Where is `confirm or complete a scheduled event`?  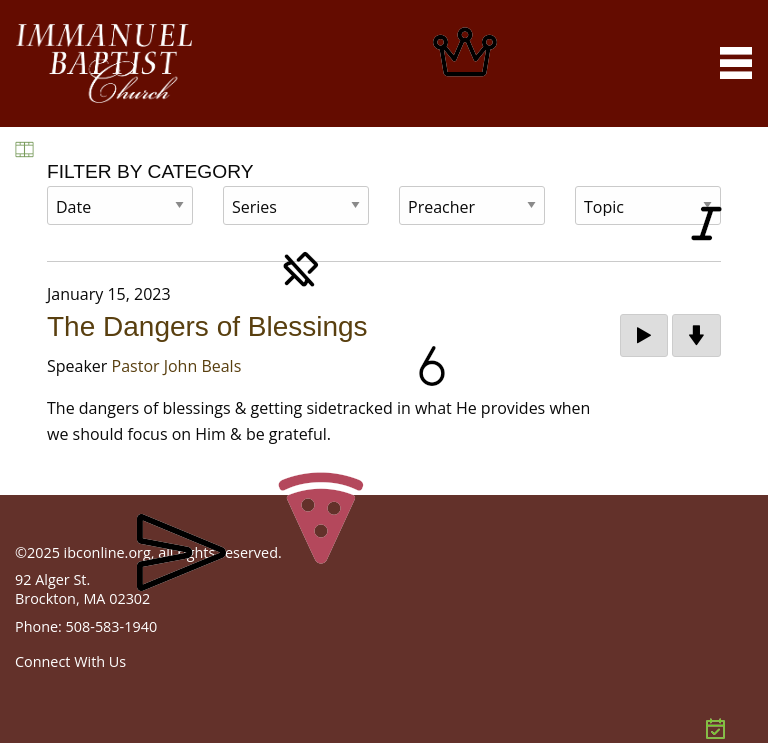 confirm or complete a scheduled event is located at coordinates (715, 729).